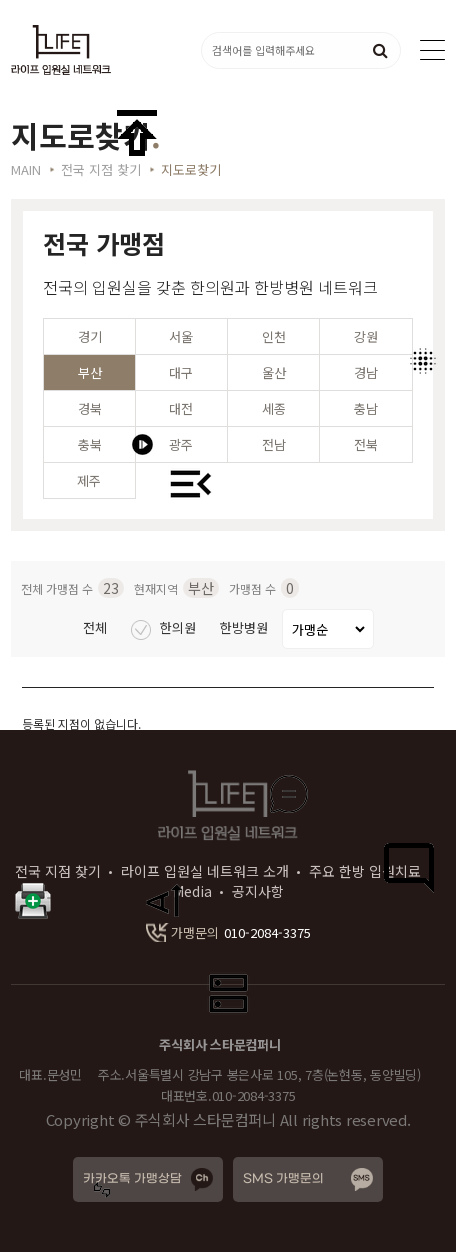 The width and height of the screenshot is (456, 1252). I want to click on open comments or discussion thread, so click(409, 868).